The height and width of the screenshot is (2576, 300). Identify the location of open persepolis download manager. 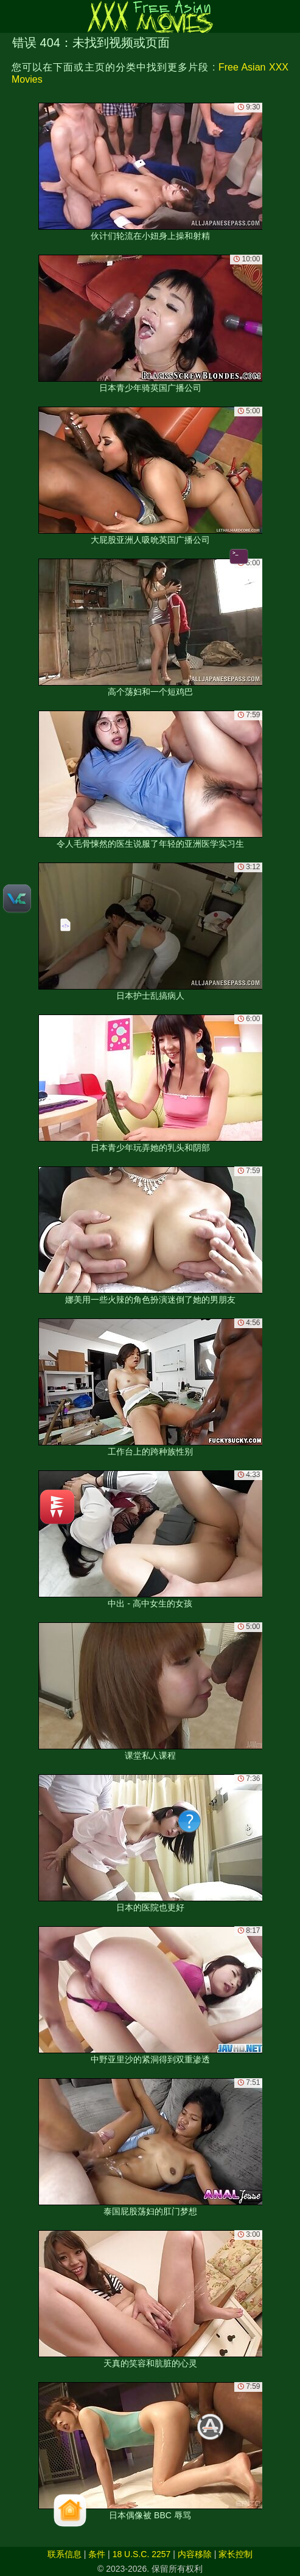
(57, 1507).